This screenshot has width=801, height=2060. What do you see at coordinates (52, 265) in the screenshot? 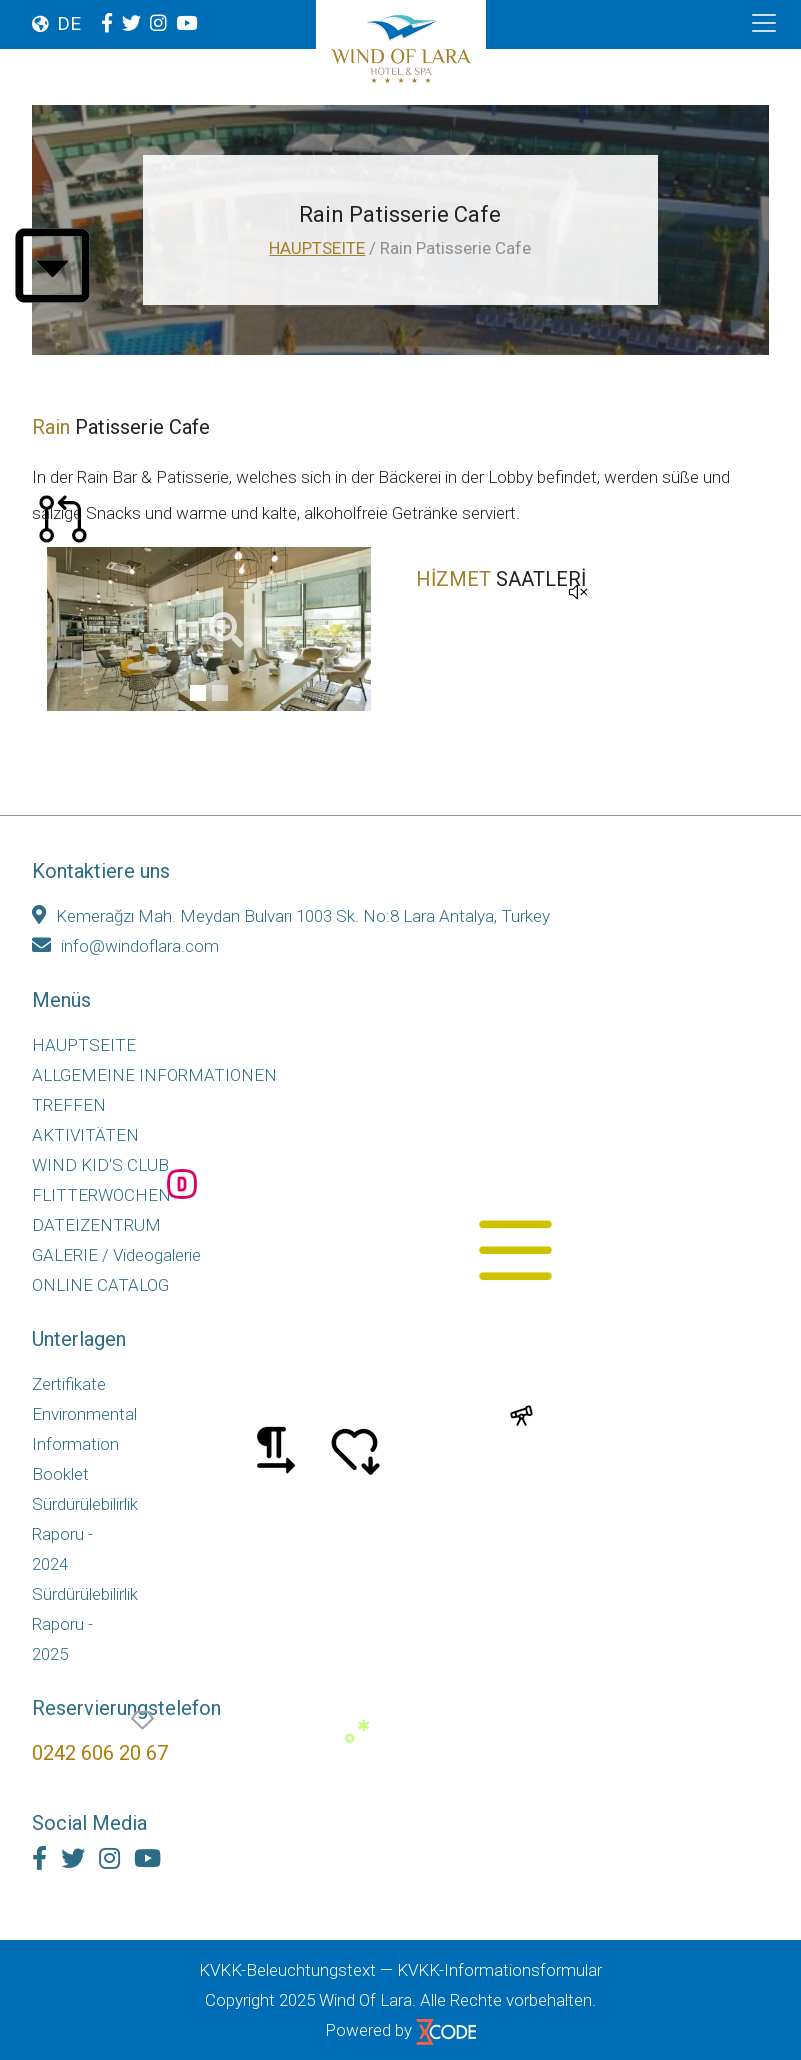
I see `open a dropdown menu` at bounding box center [52, 265].